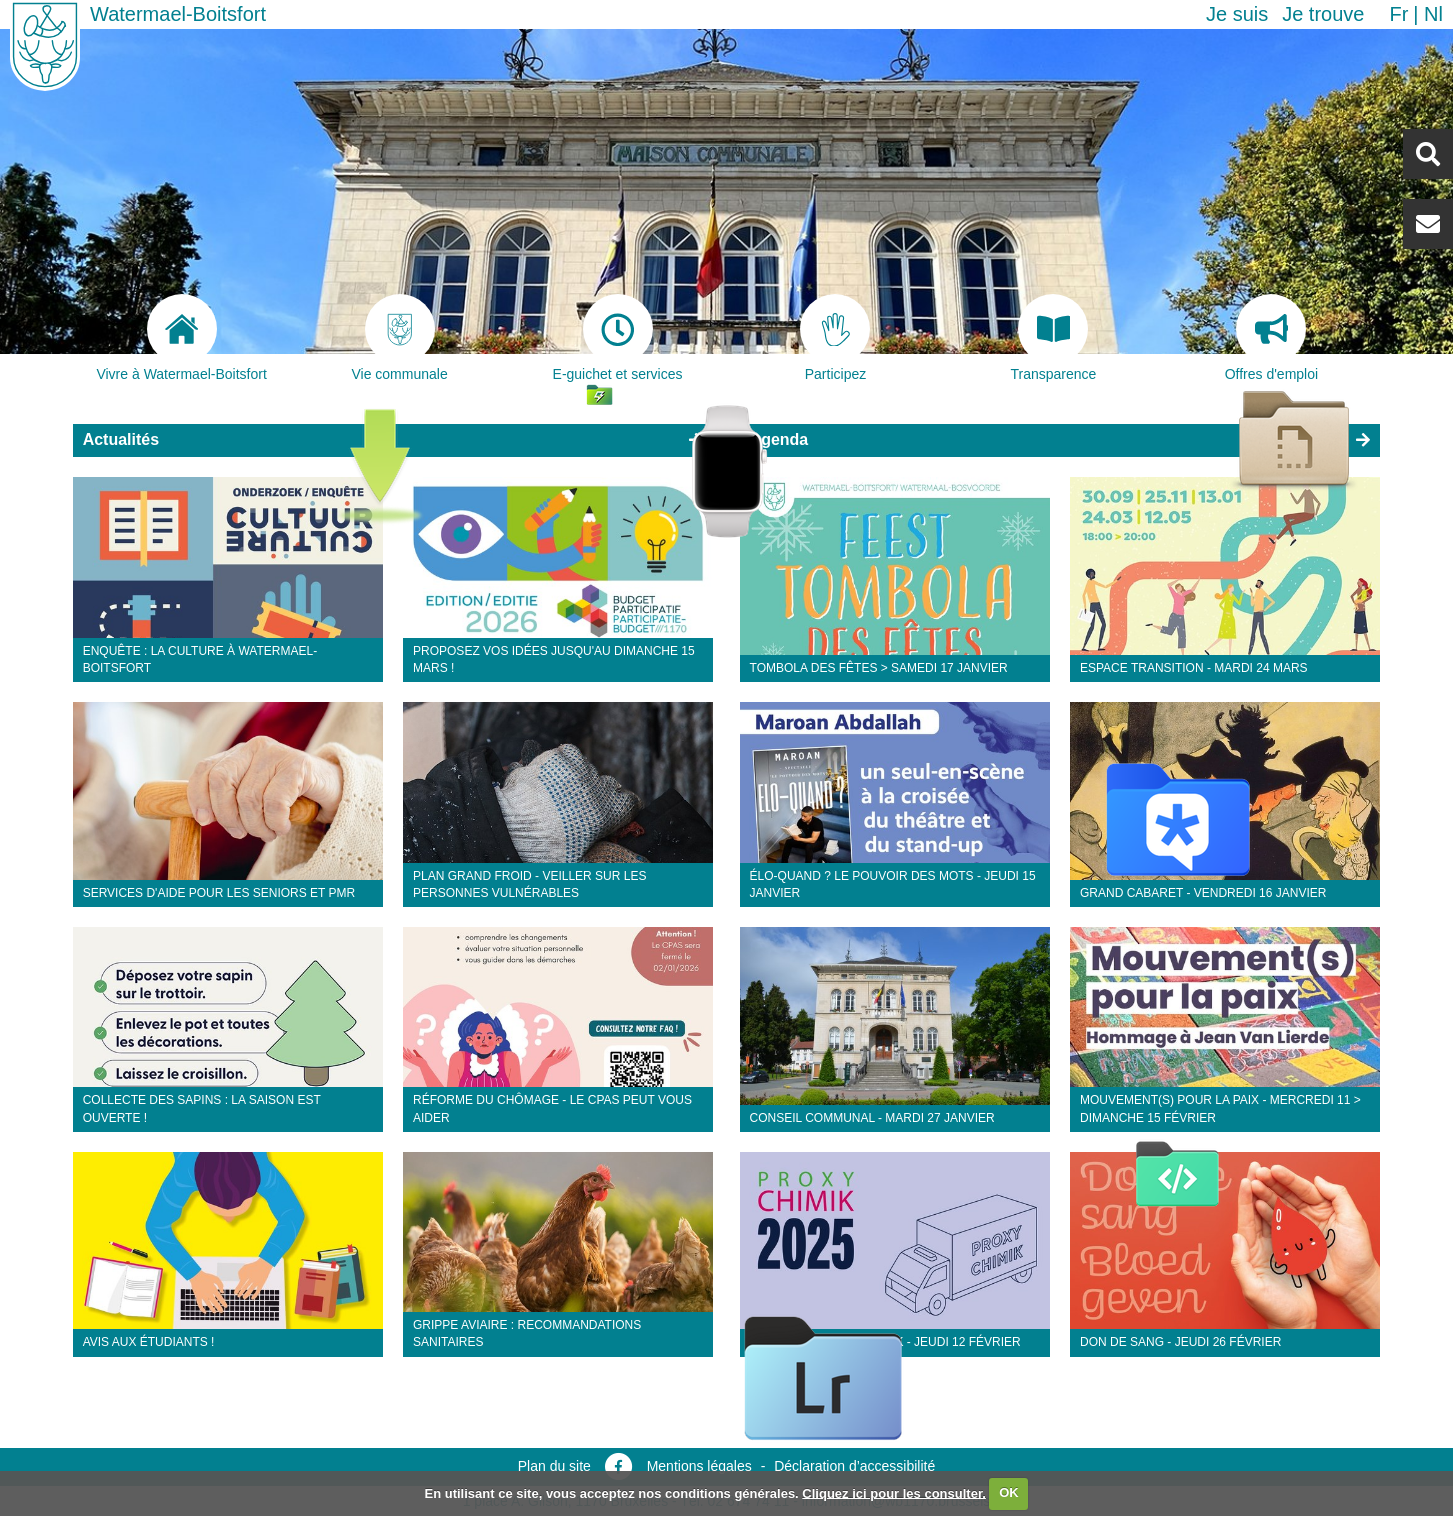  What do you see at coordinates (1177, 1176) in the screenshot?
I see `open programming projects folder` at bounding box center [1177, 1176].